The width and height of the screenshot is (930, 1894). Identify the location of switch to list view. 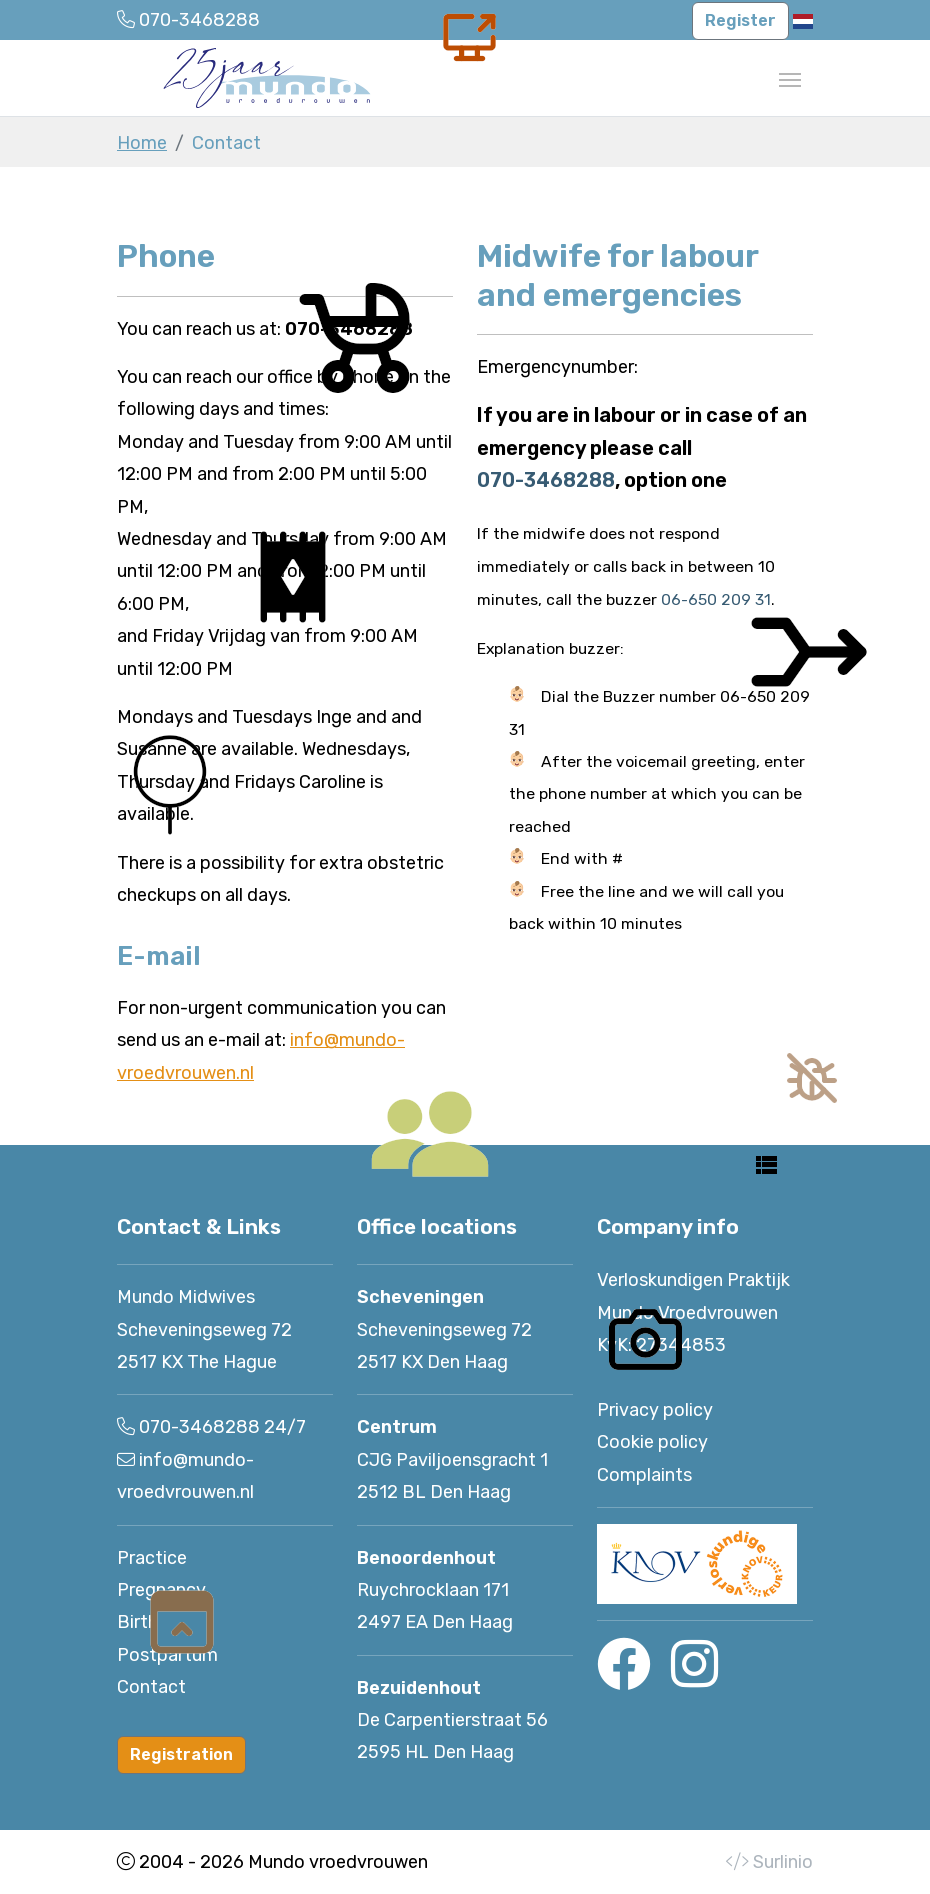
(767, 1165).